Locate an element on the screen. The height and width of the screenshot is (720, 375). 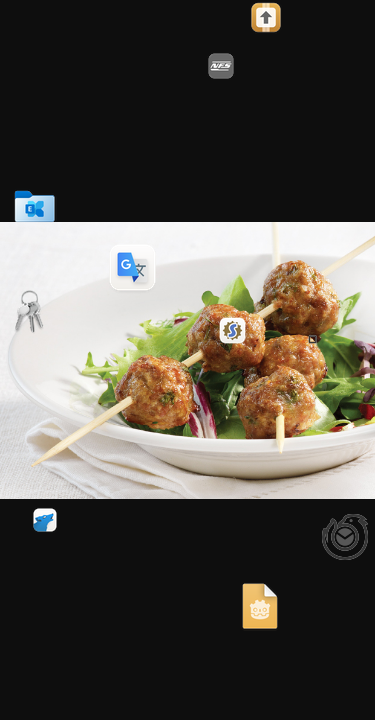
access account and login settings is located at coordinates (29, 312).